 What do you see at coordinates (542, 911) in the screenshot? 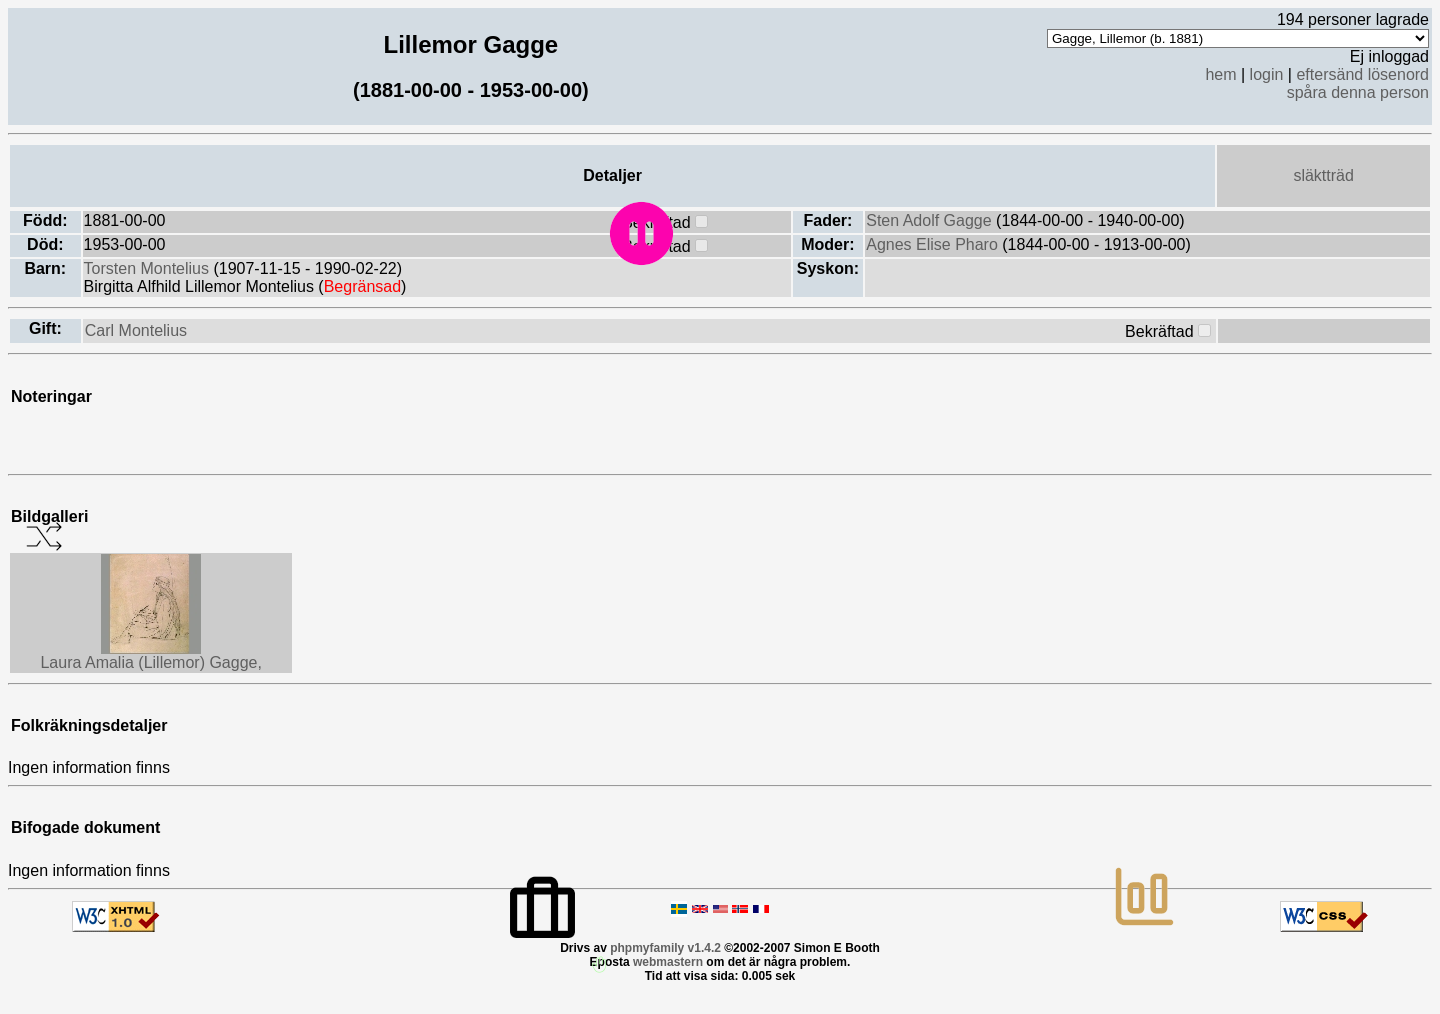
I see `access travel or trip planning features` at bounding box center [542, 911].